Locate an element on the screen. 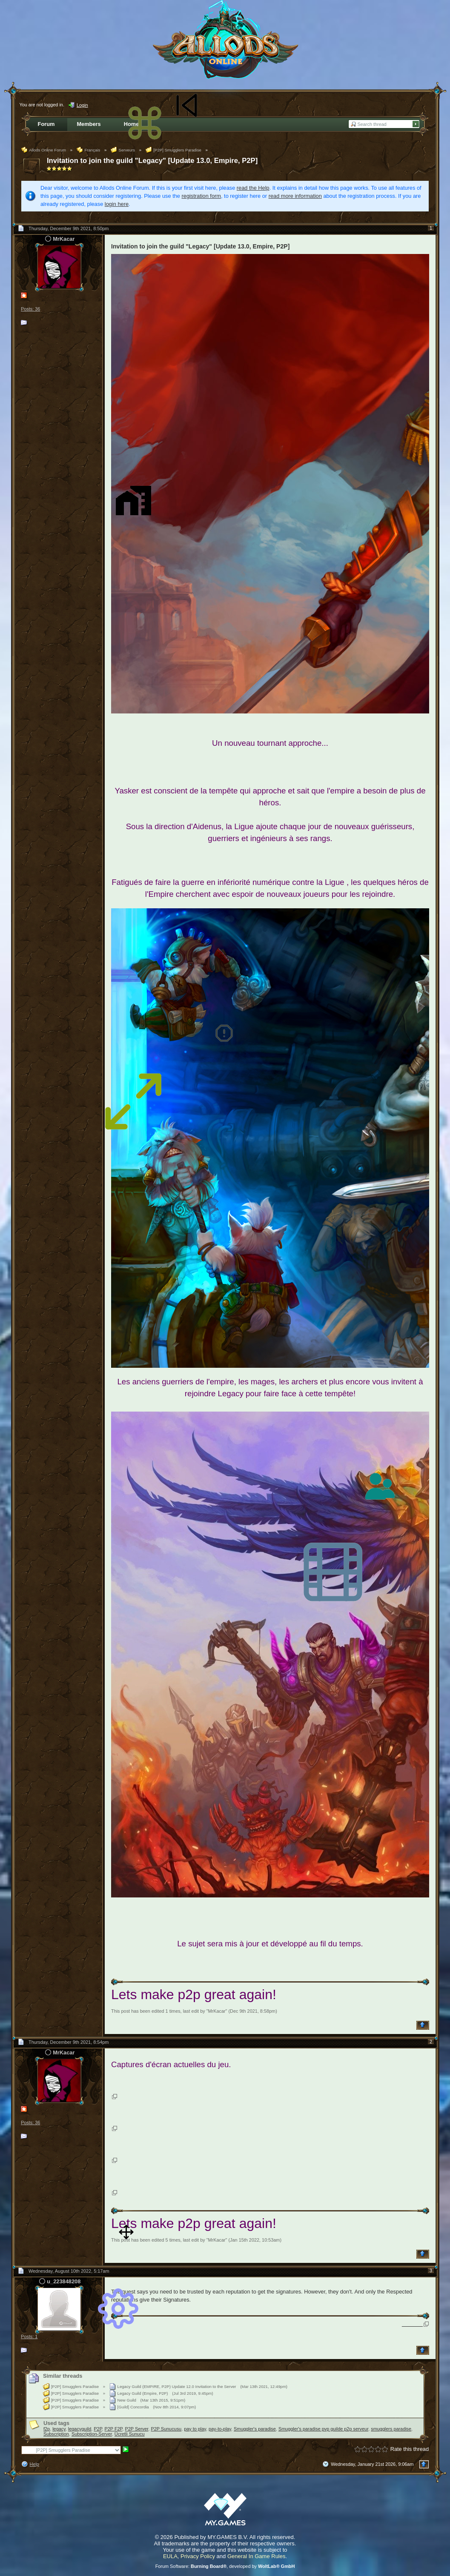 The image size is (450, 2576). indicates a critical error or warning is located at coordinates (224, 1033).